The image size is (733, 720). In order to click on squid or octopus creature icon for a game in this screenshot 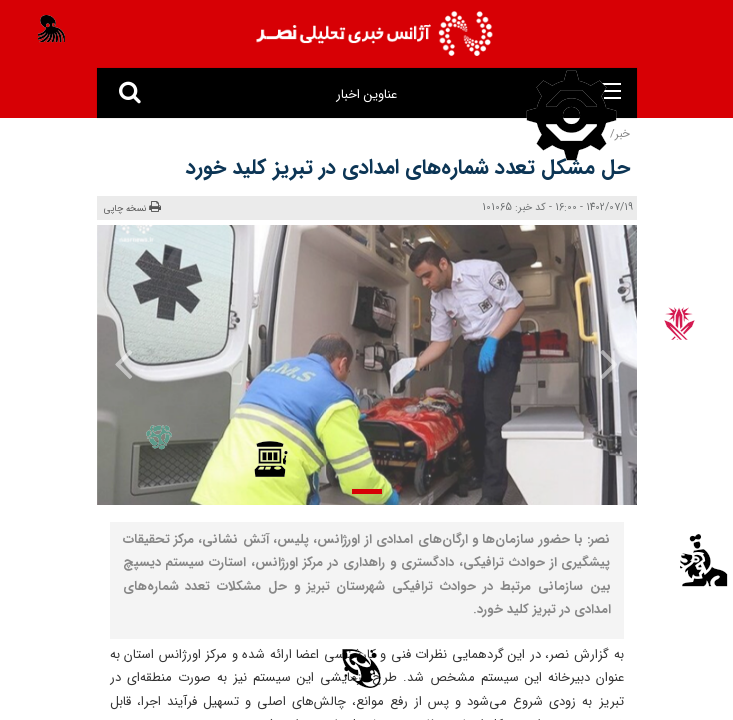, I will do `click(51, 28)`.